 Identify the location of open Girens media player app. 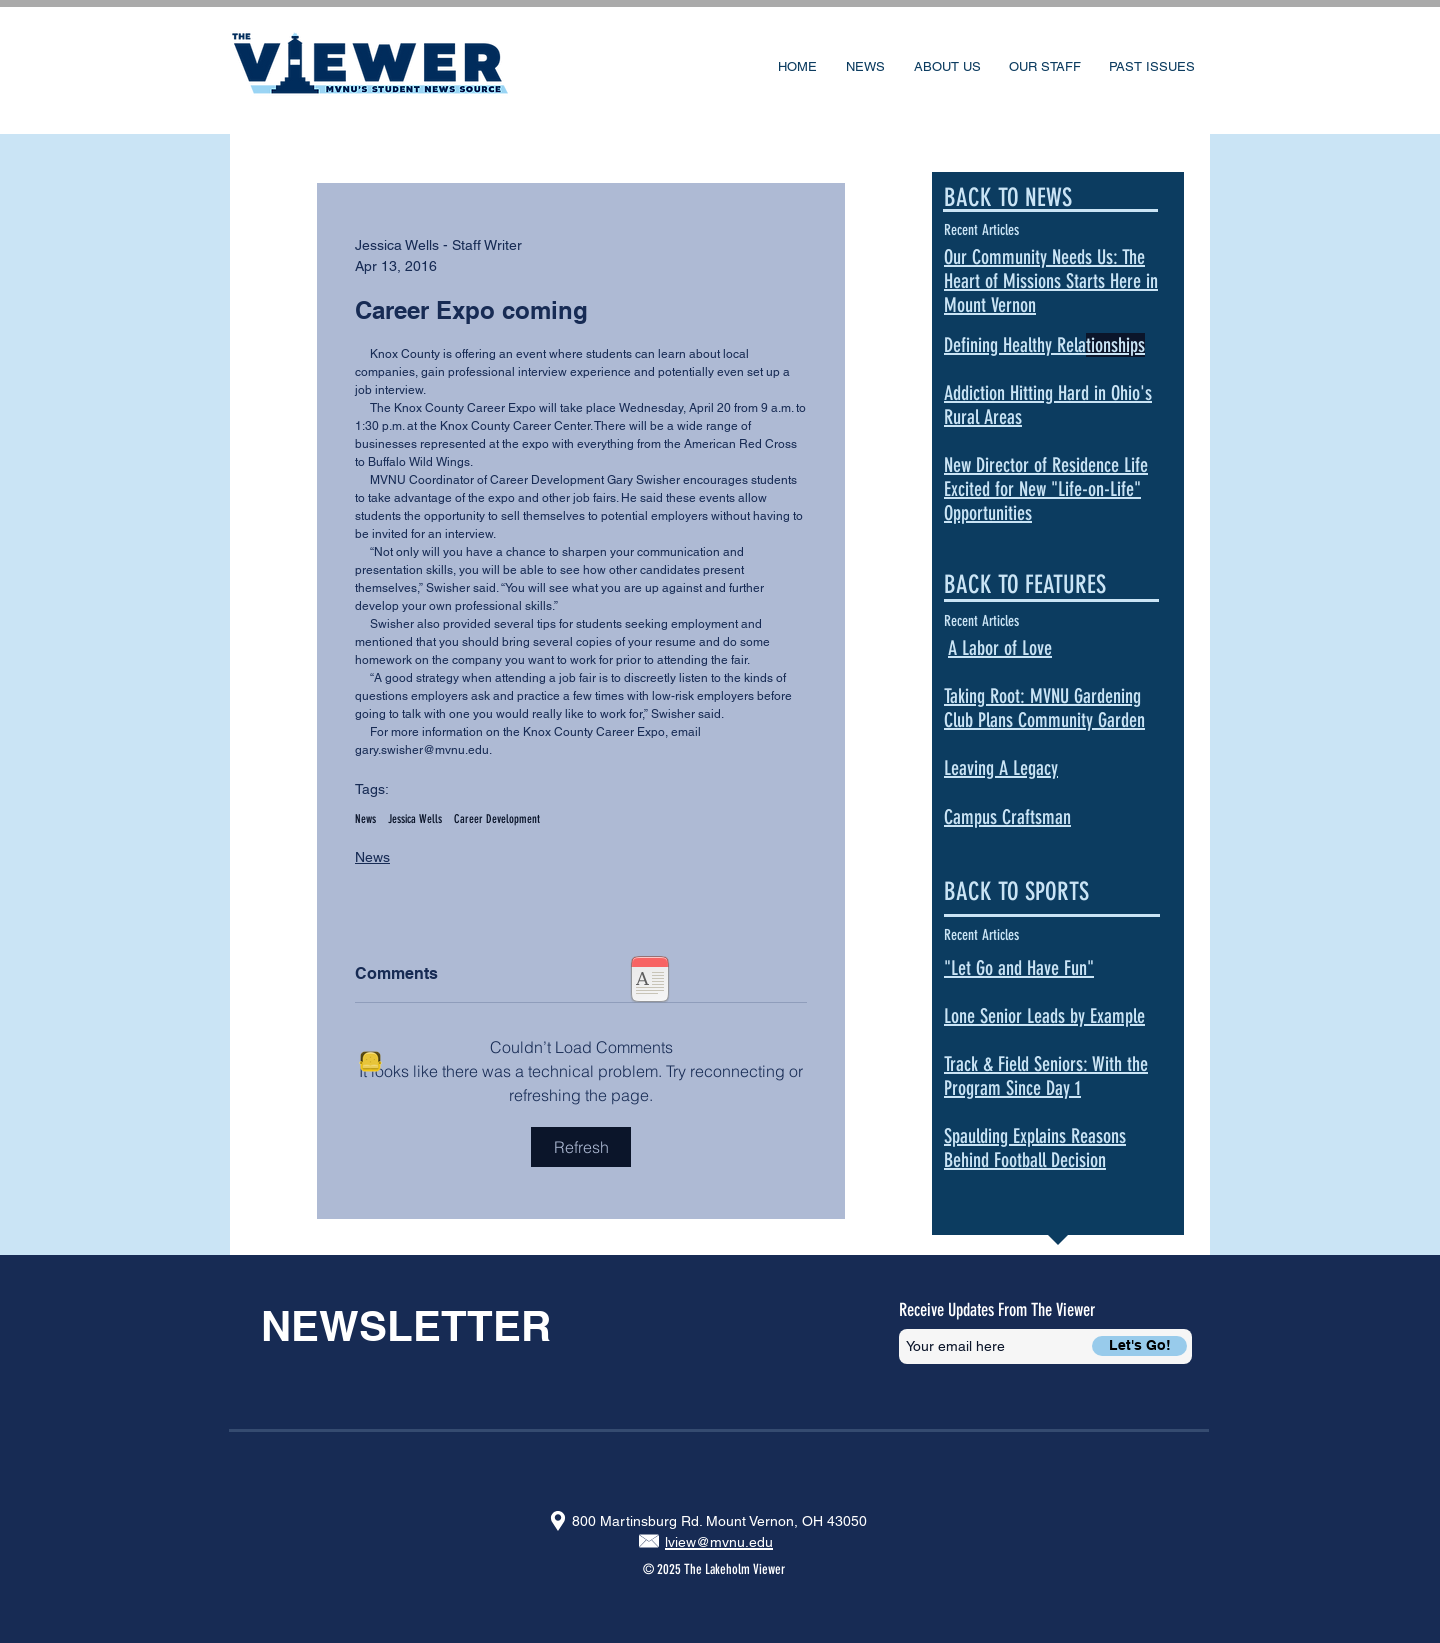
(370, 1061).